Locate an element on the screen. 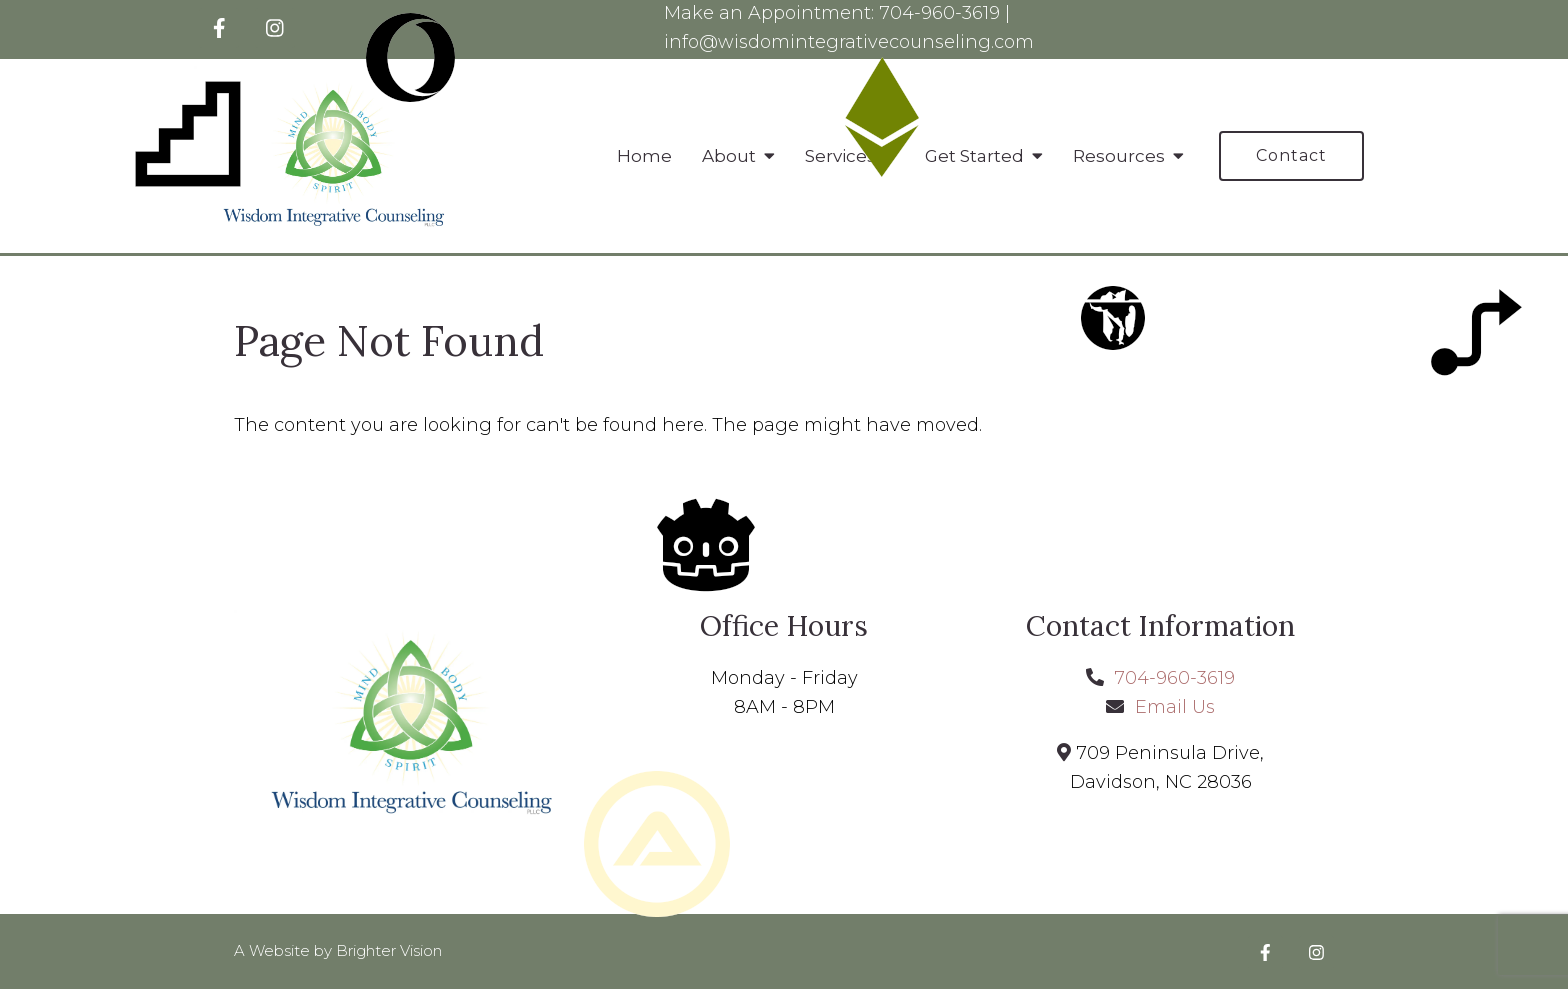 The image size is (1568, 989). ethereum cryptocurrency logo is located at coordinates (882, 117).